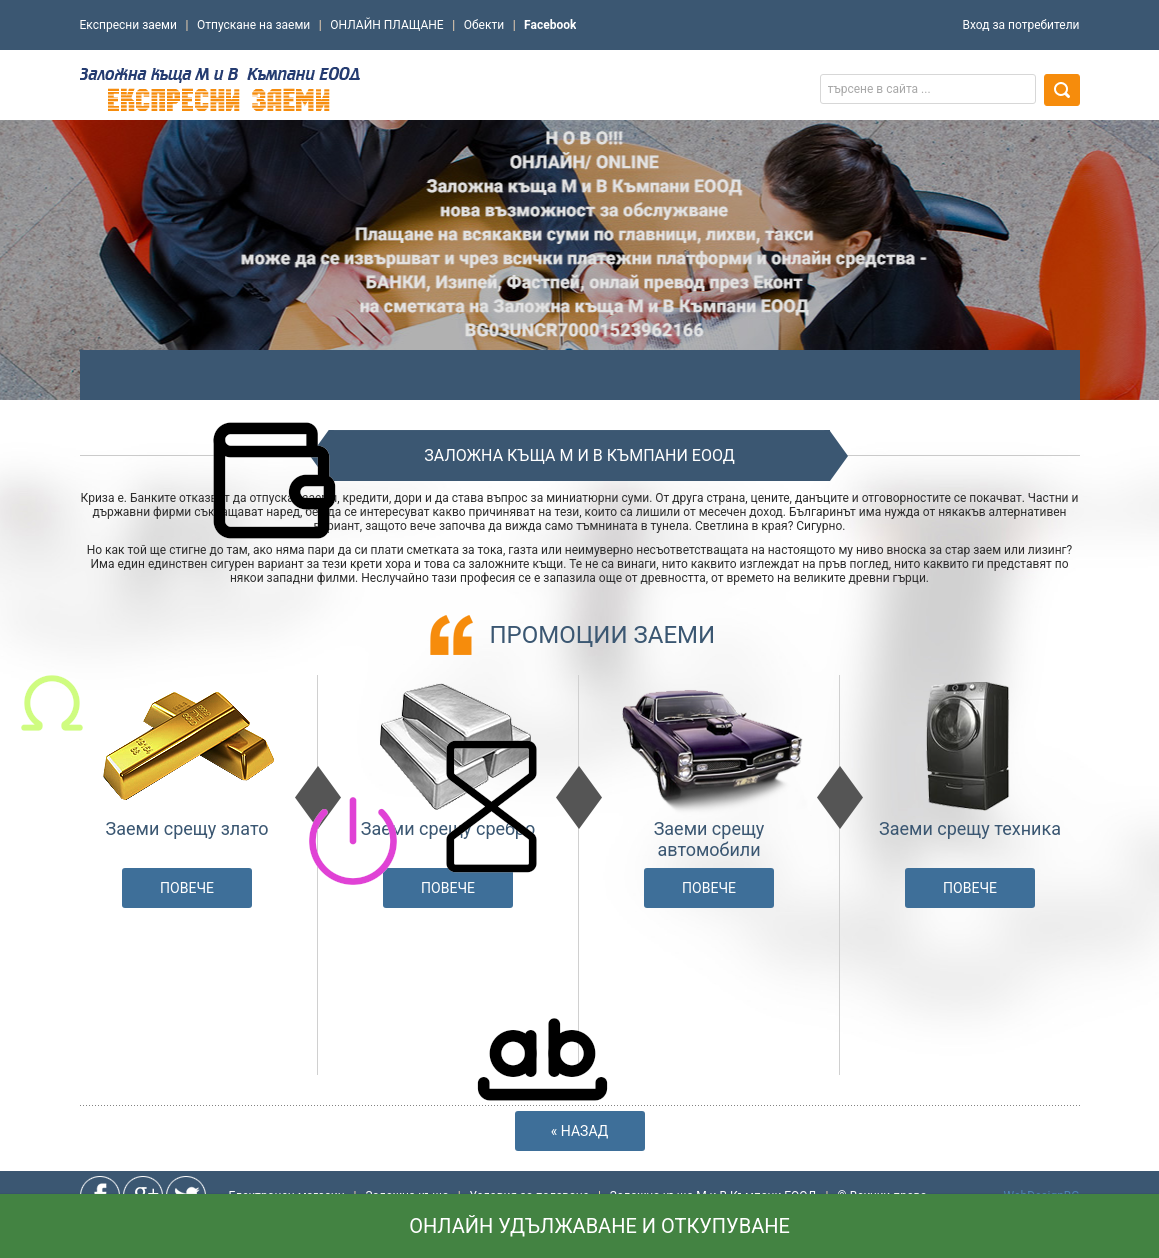 This screenshot has height=1258, width=1159. Describe the element at coordinates (271, 480) in the screenshot. I see `access your digital wallet` at that location.